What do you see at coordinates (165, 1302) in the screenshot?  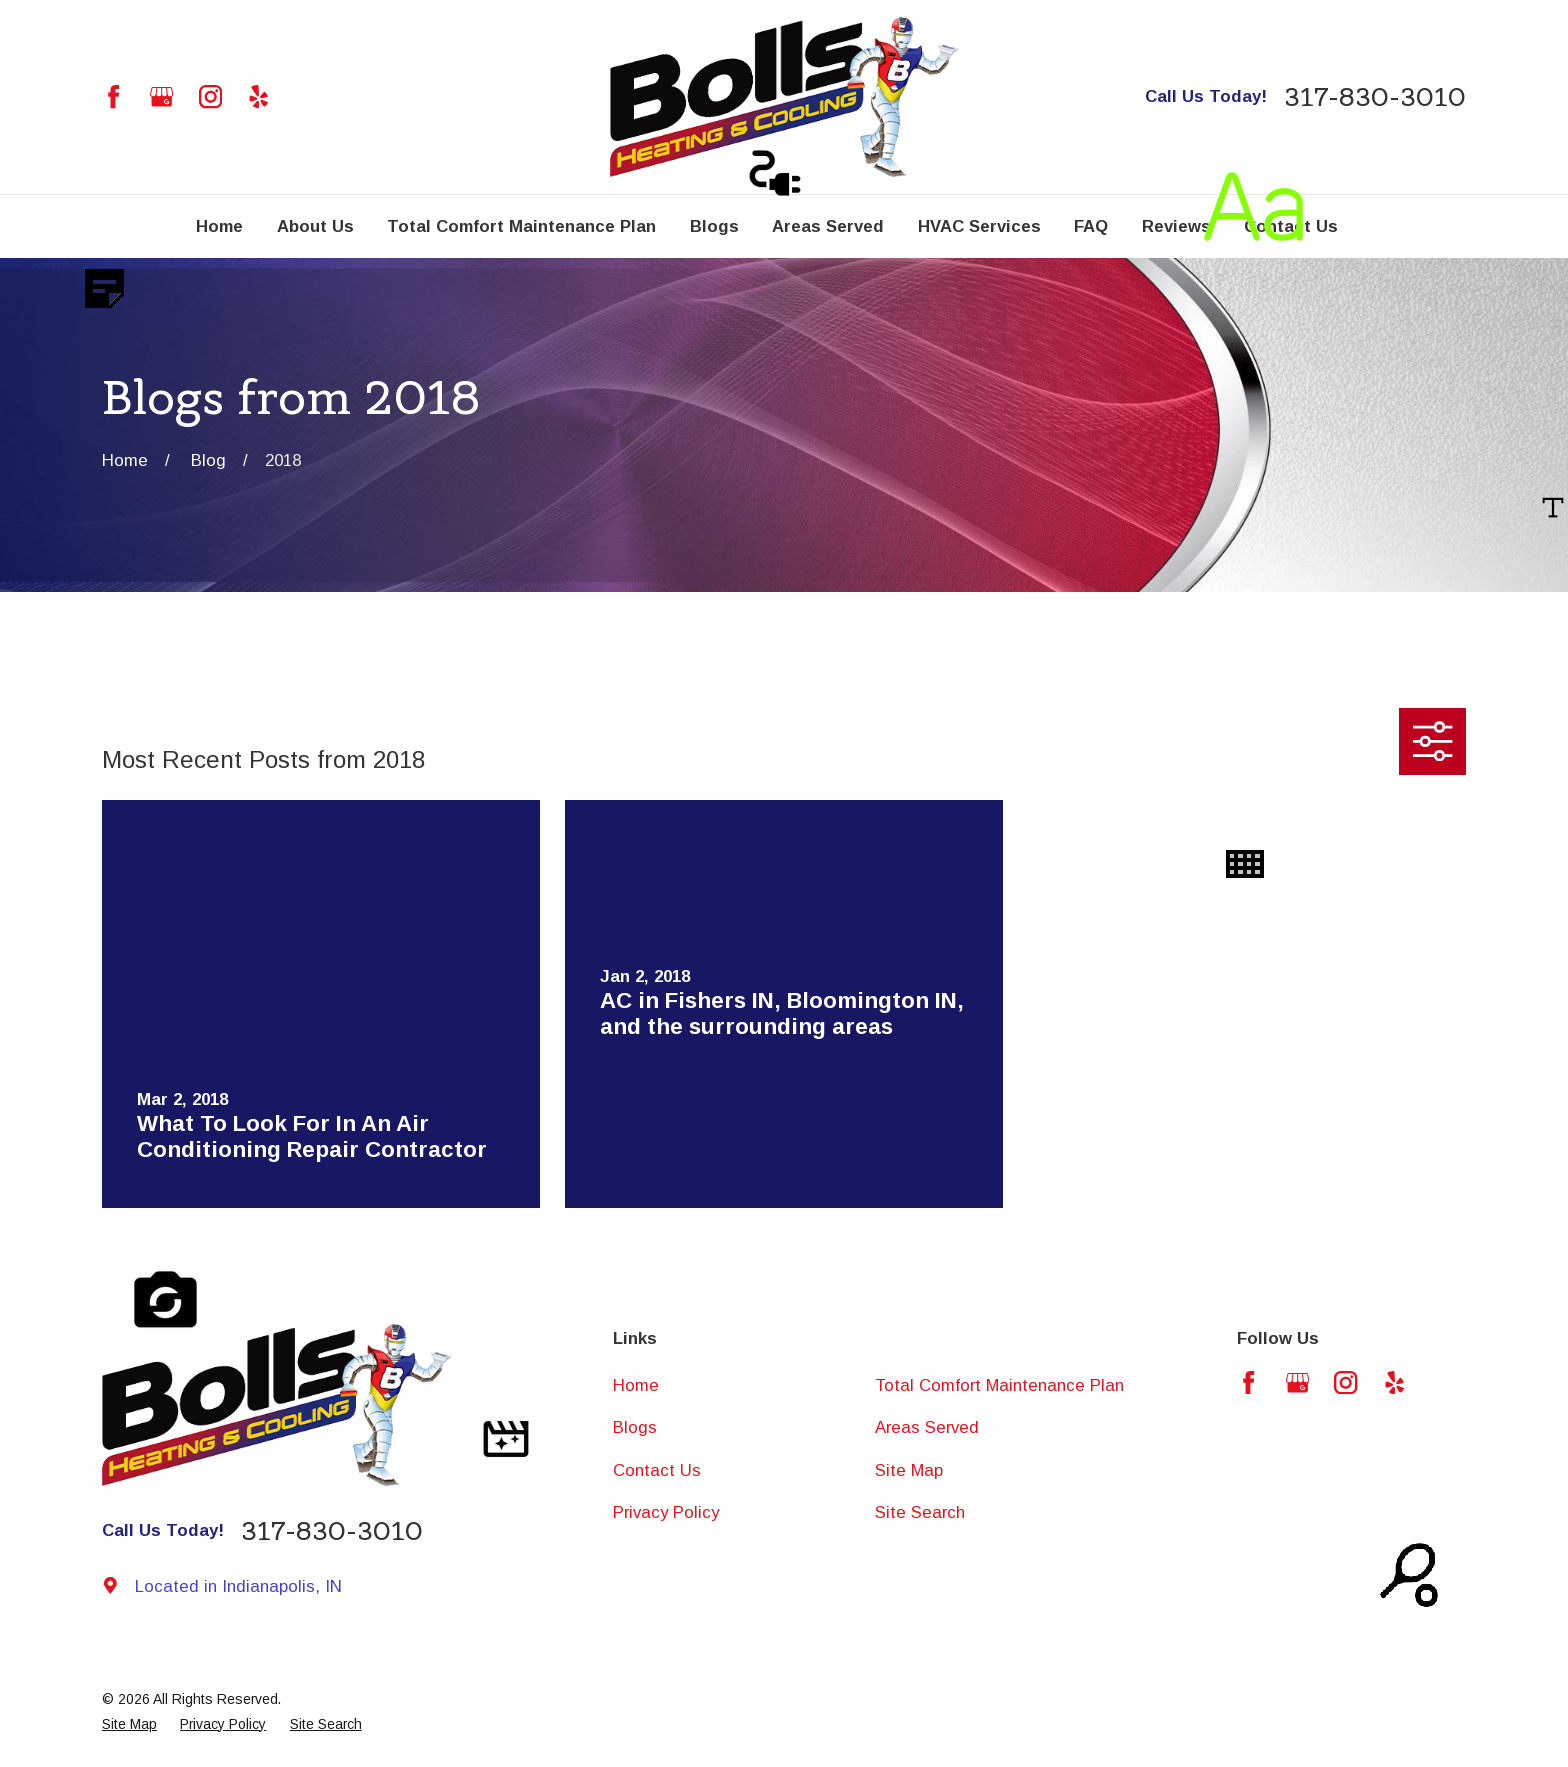 I see `switch between front and rear camera` at bounding box center [165, 1302].